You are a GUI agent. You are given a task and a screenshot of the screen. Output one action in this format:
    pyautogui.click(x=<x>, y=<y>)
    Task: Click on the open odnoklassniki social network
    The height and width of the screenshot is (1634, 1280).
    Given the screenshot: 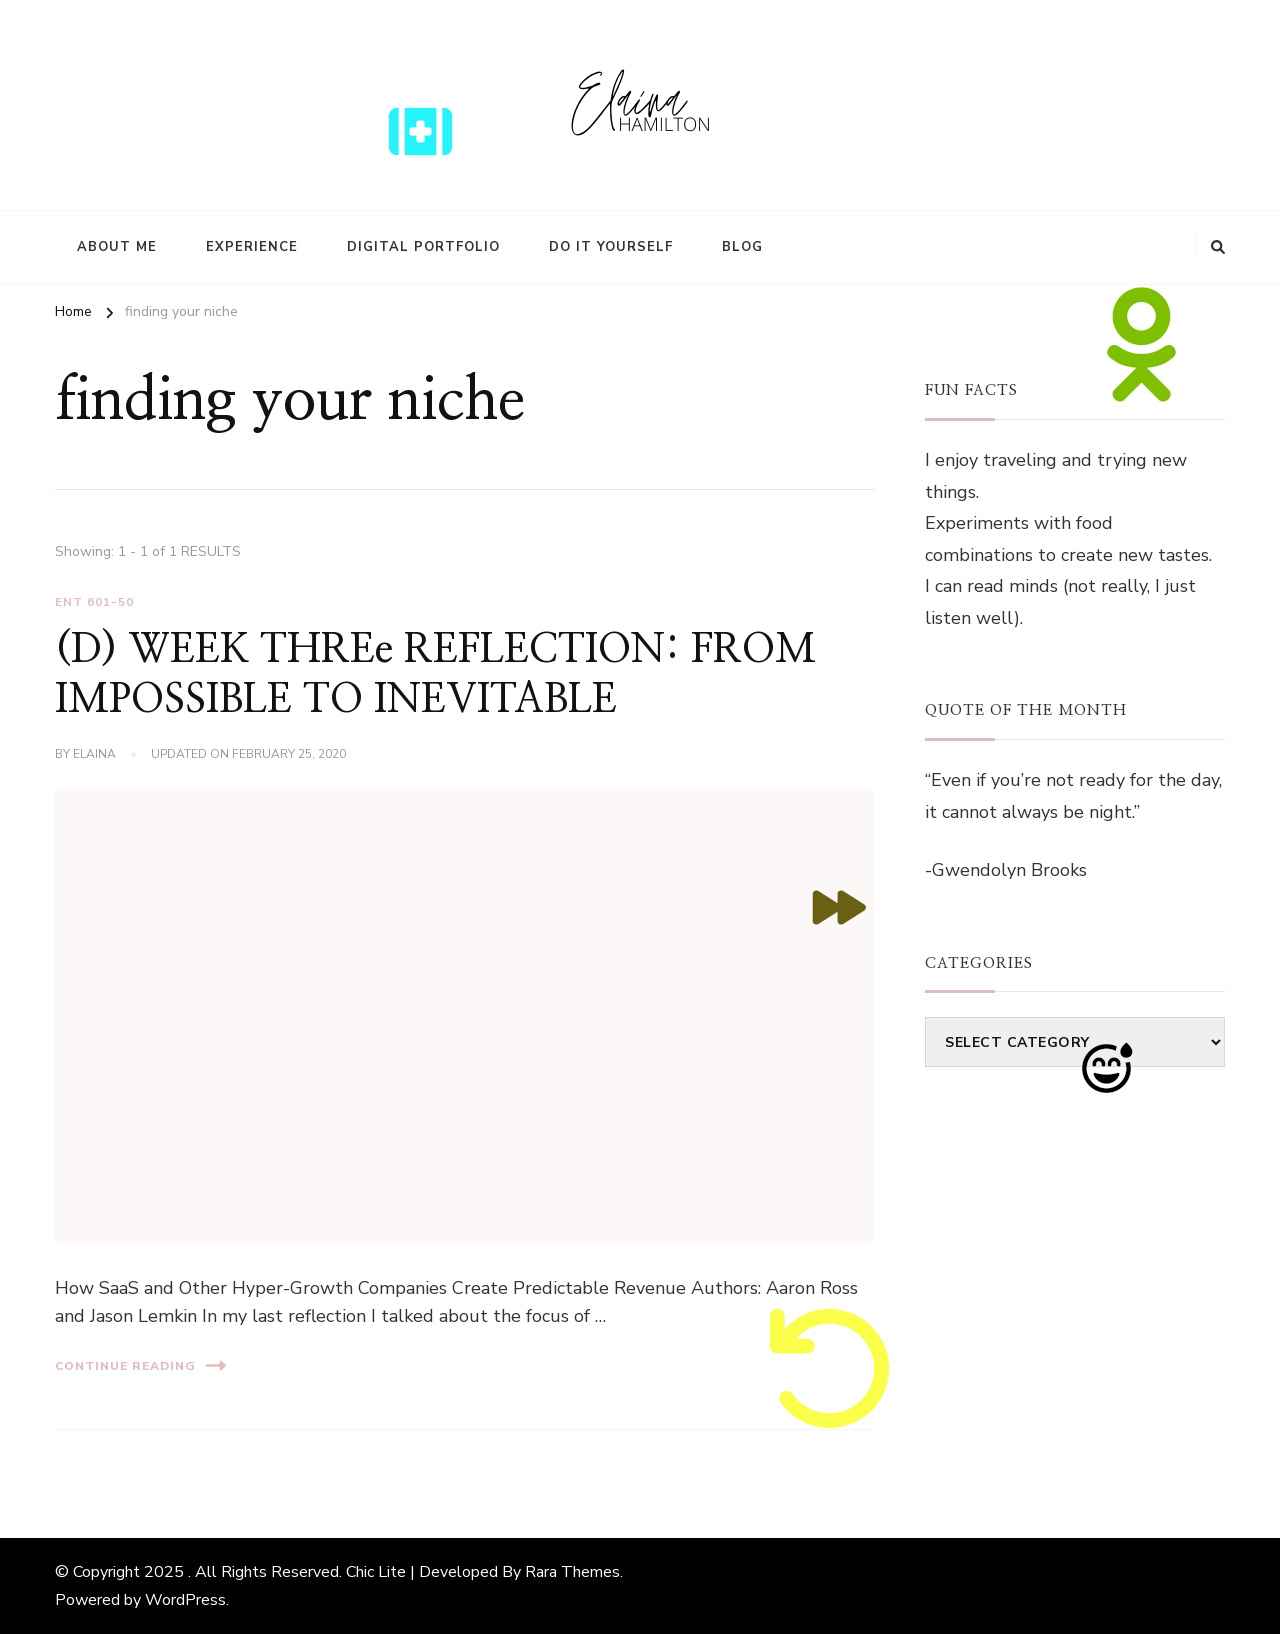 What is the action you would take?
    pyautogui.click(x=1141, y=344)
    